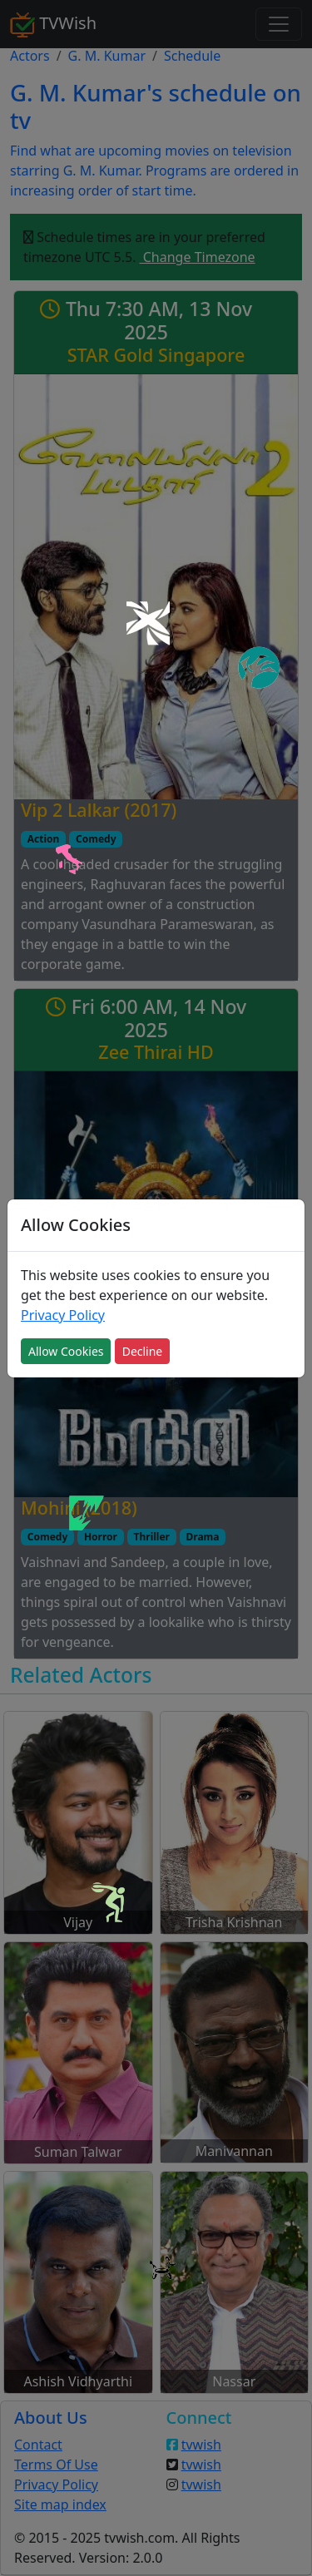  What do you see at coordinates (87, 1513) in the screenshot?
I see `select ent or tree creature character` at bounding box center [87, 1513].